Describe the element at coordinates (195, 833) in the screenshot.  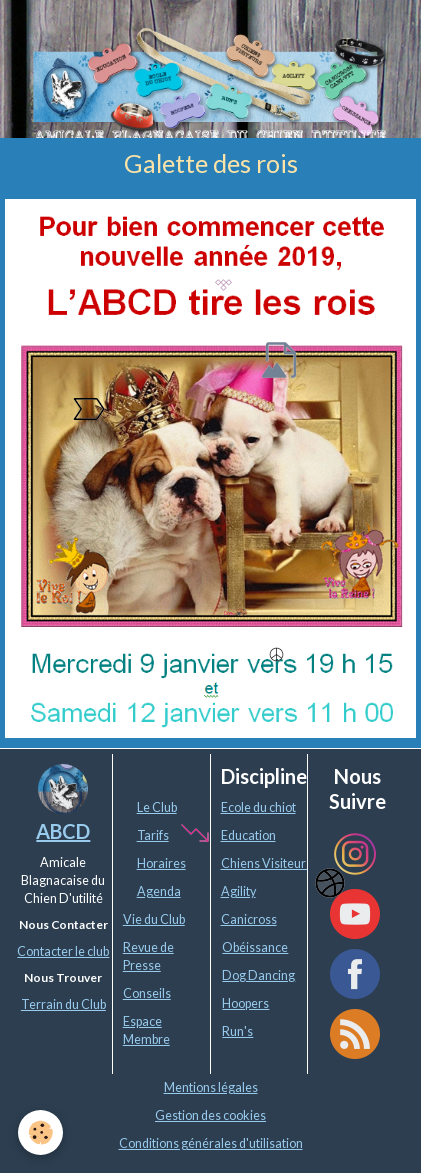
I see `indicates a downward trend or decline in data` at that location.